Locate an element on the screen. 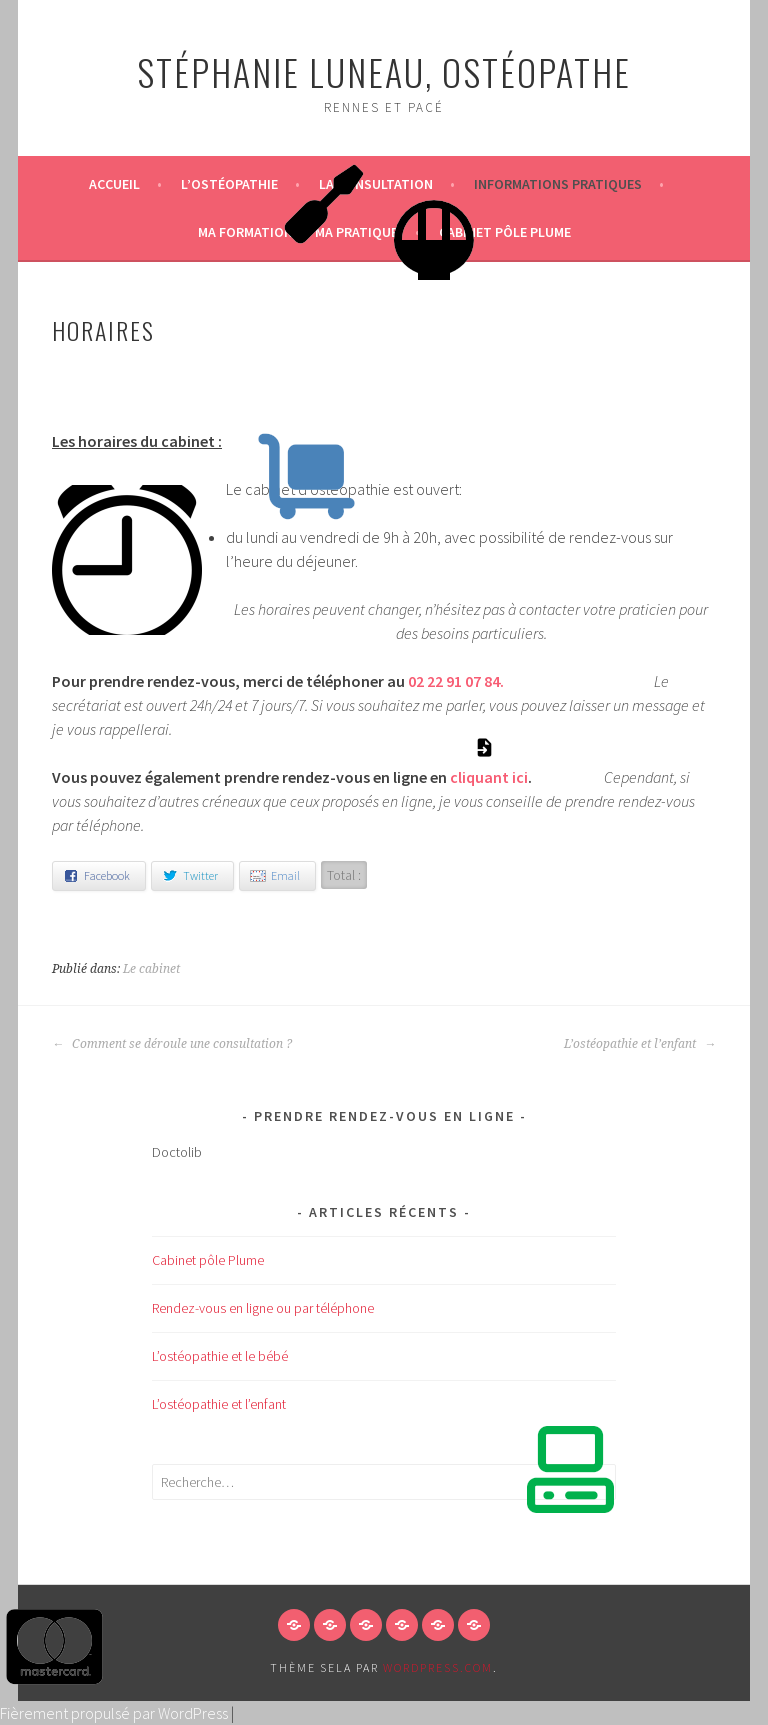  browse asian or rice-based cuisine options is located at coordinates (434, 240).